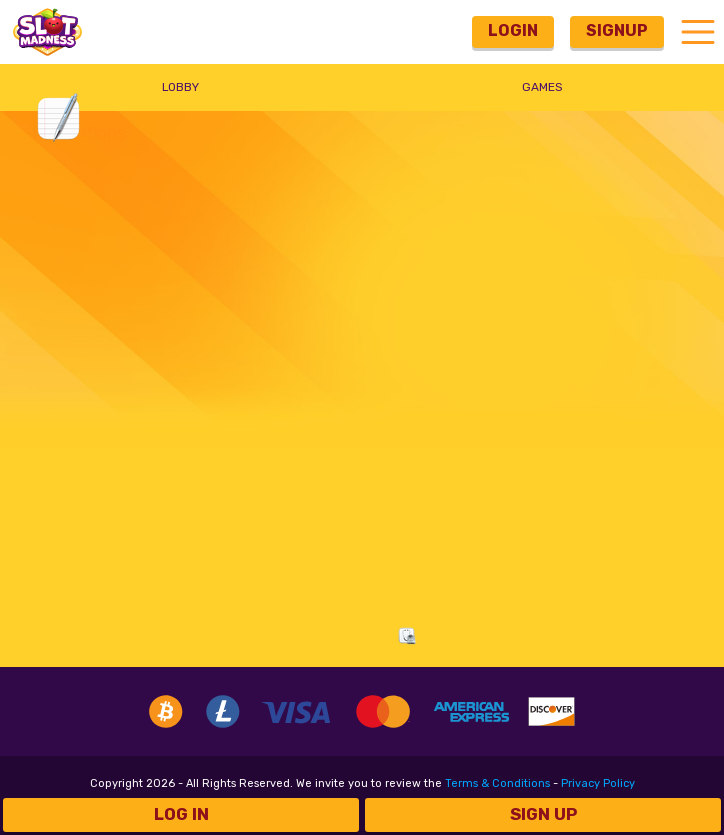 This screenshot has width=724, height=835. Describe the element at coordinates (58, 118) in the screenshot. I see `open TextEdit app for basic text editing` at that location.